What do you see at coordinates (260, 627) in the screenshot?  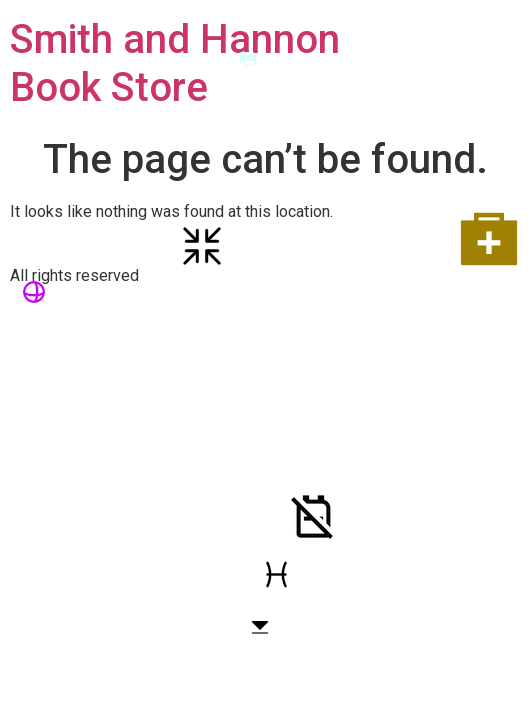 I see `scroll to bottom of page or content` at bounding box center [260, 627].